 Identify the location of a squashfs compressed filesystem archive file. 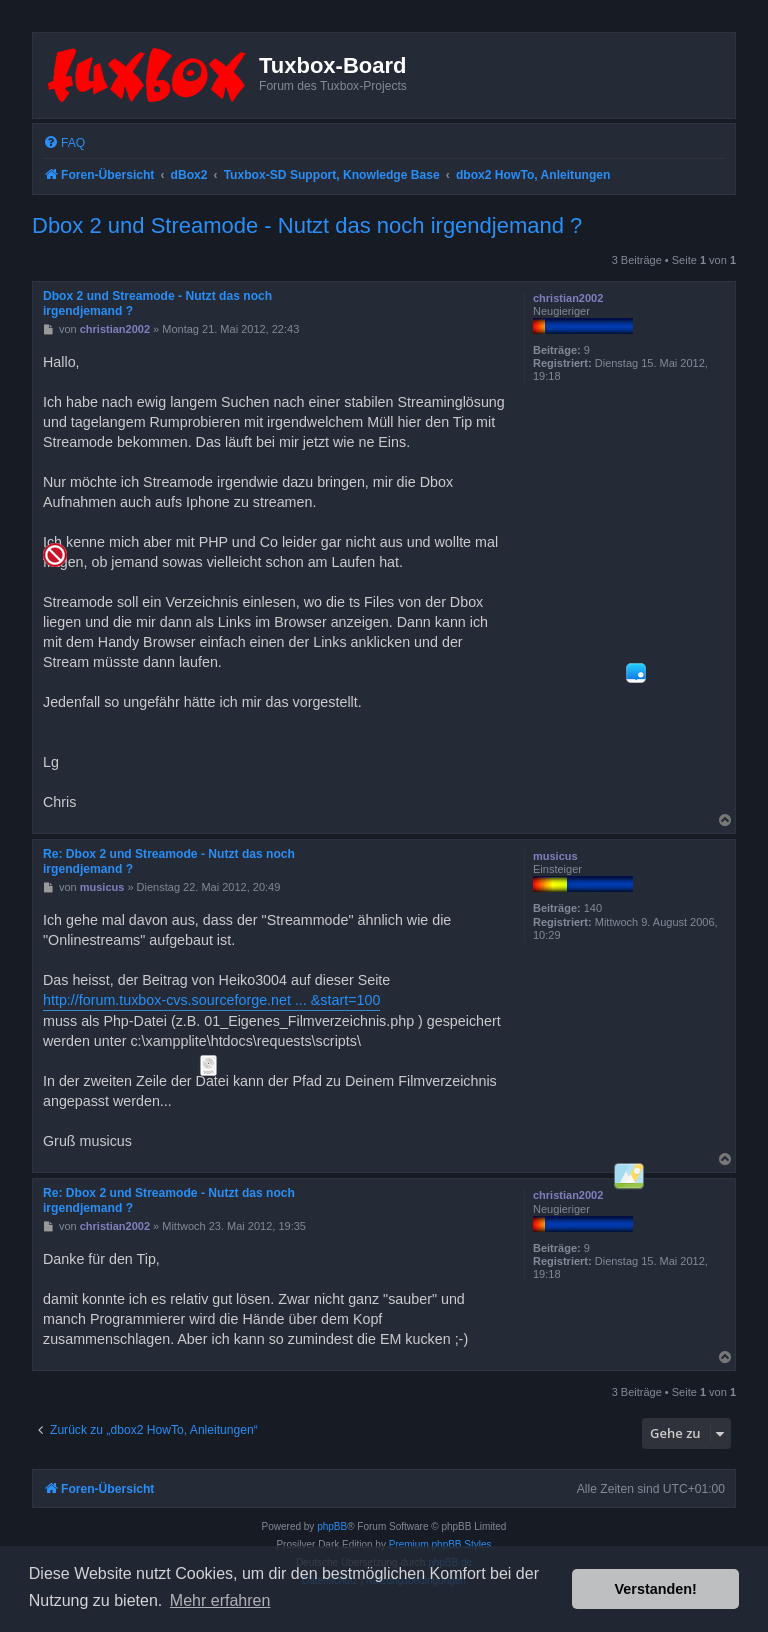
(208, 1065).